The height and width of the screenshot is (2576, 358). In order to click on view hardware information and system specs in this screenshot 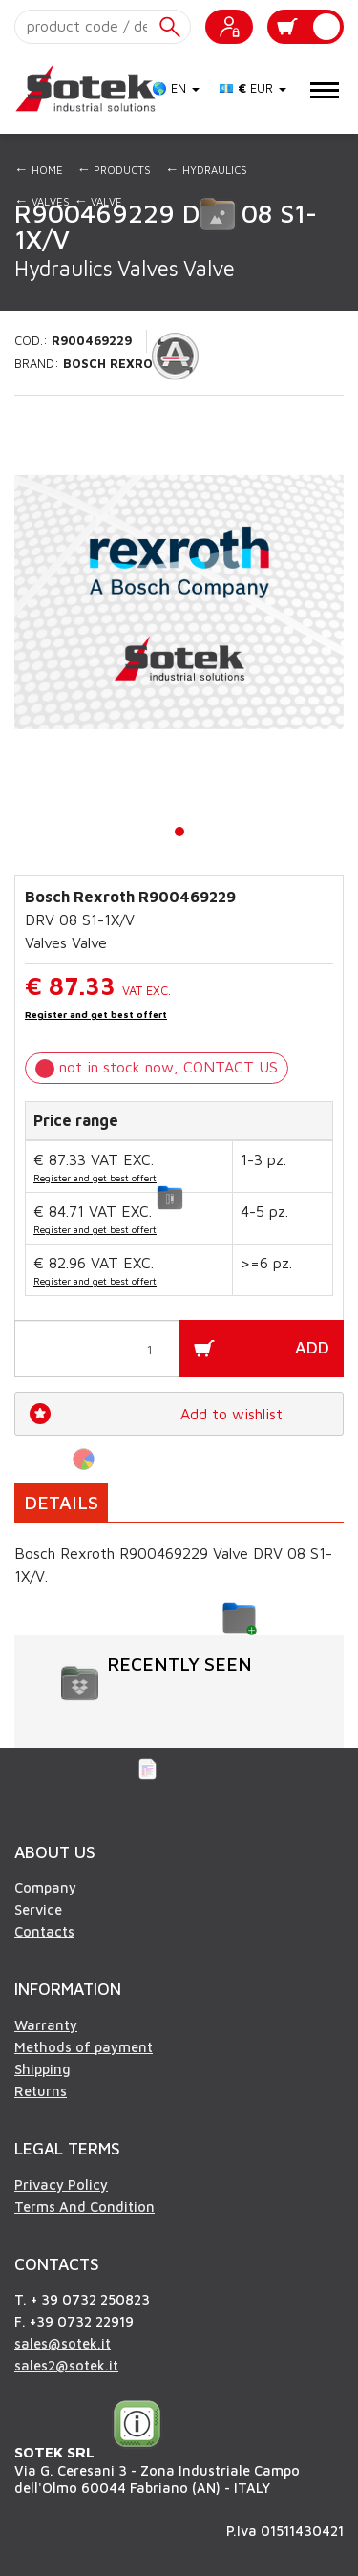, I will do `click(137, 2424)`.